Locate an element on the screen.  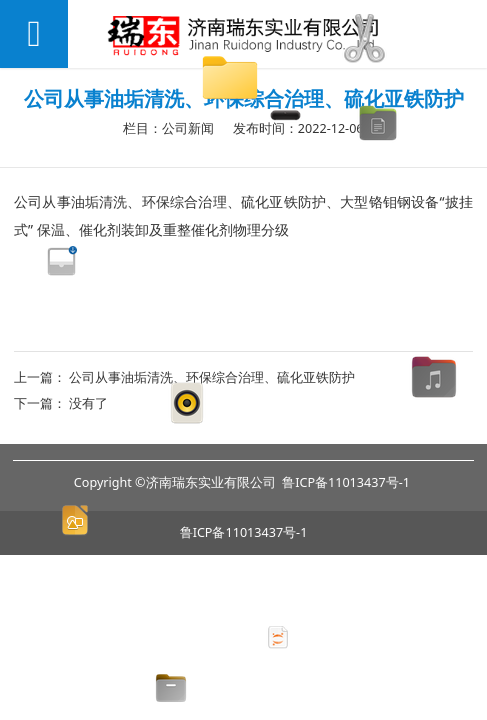
open your documents folder is located at coordinates (378, 123).